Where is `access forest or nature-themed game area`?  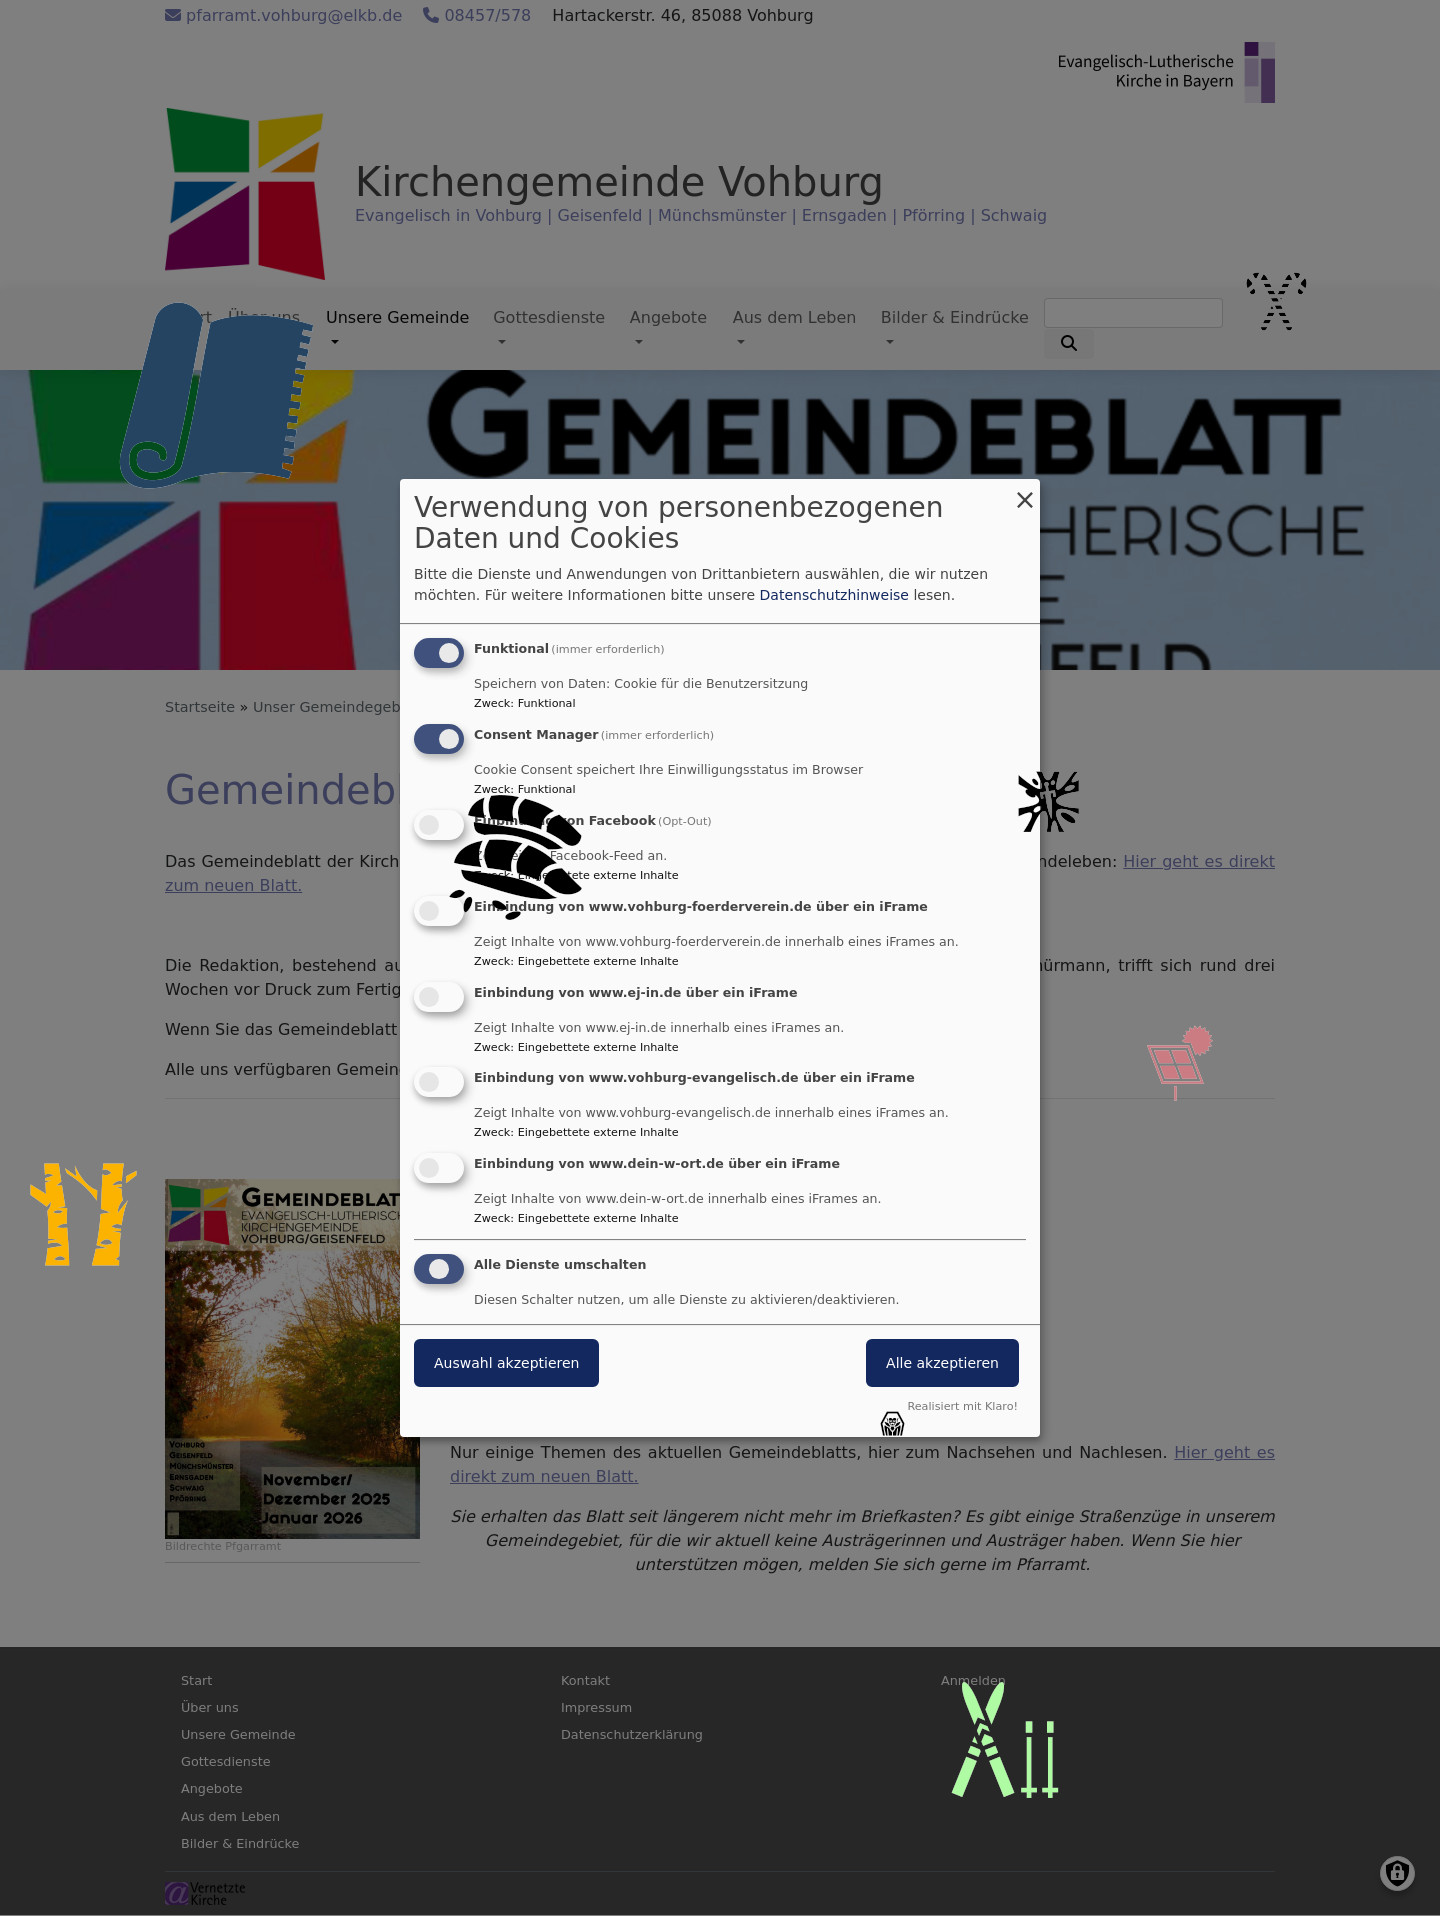
access forest or nature-themed game area is located at coordinates (83, 1214).